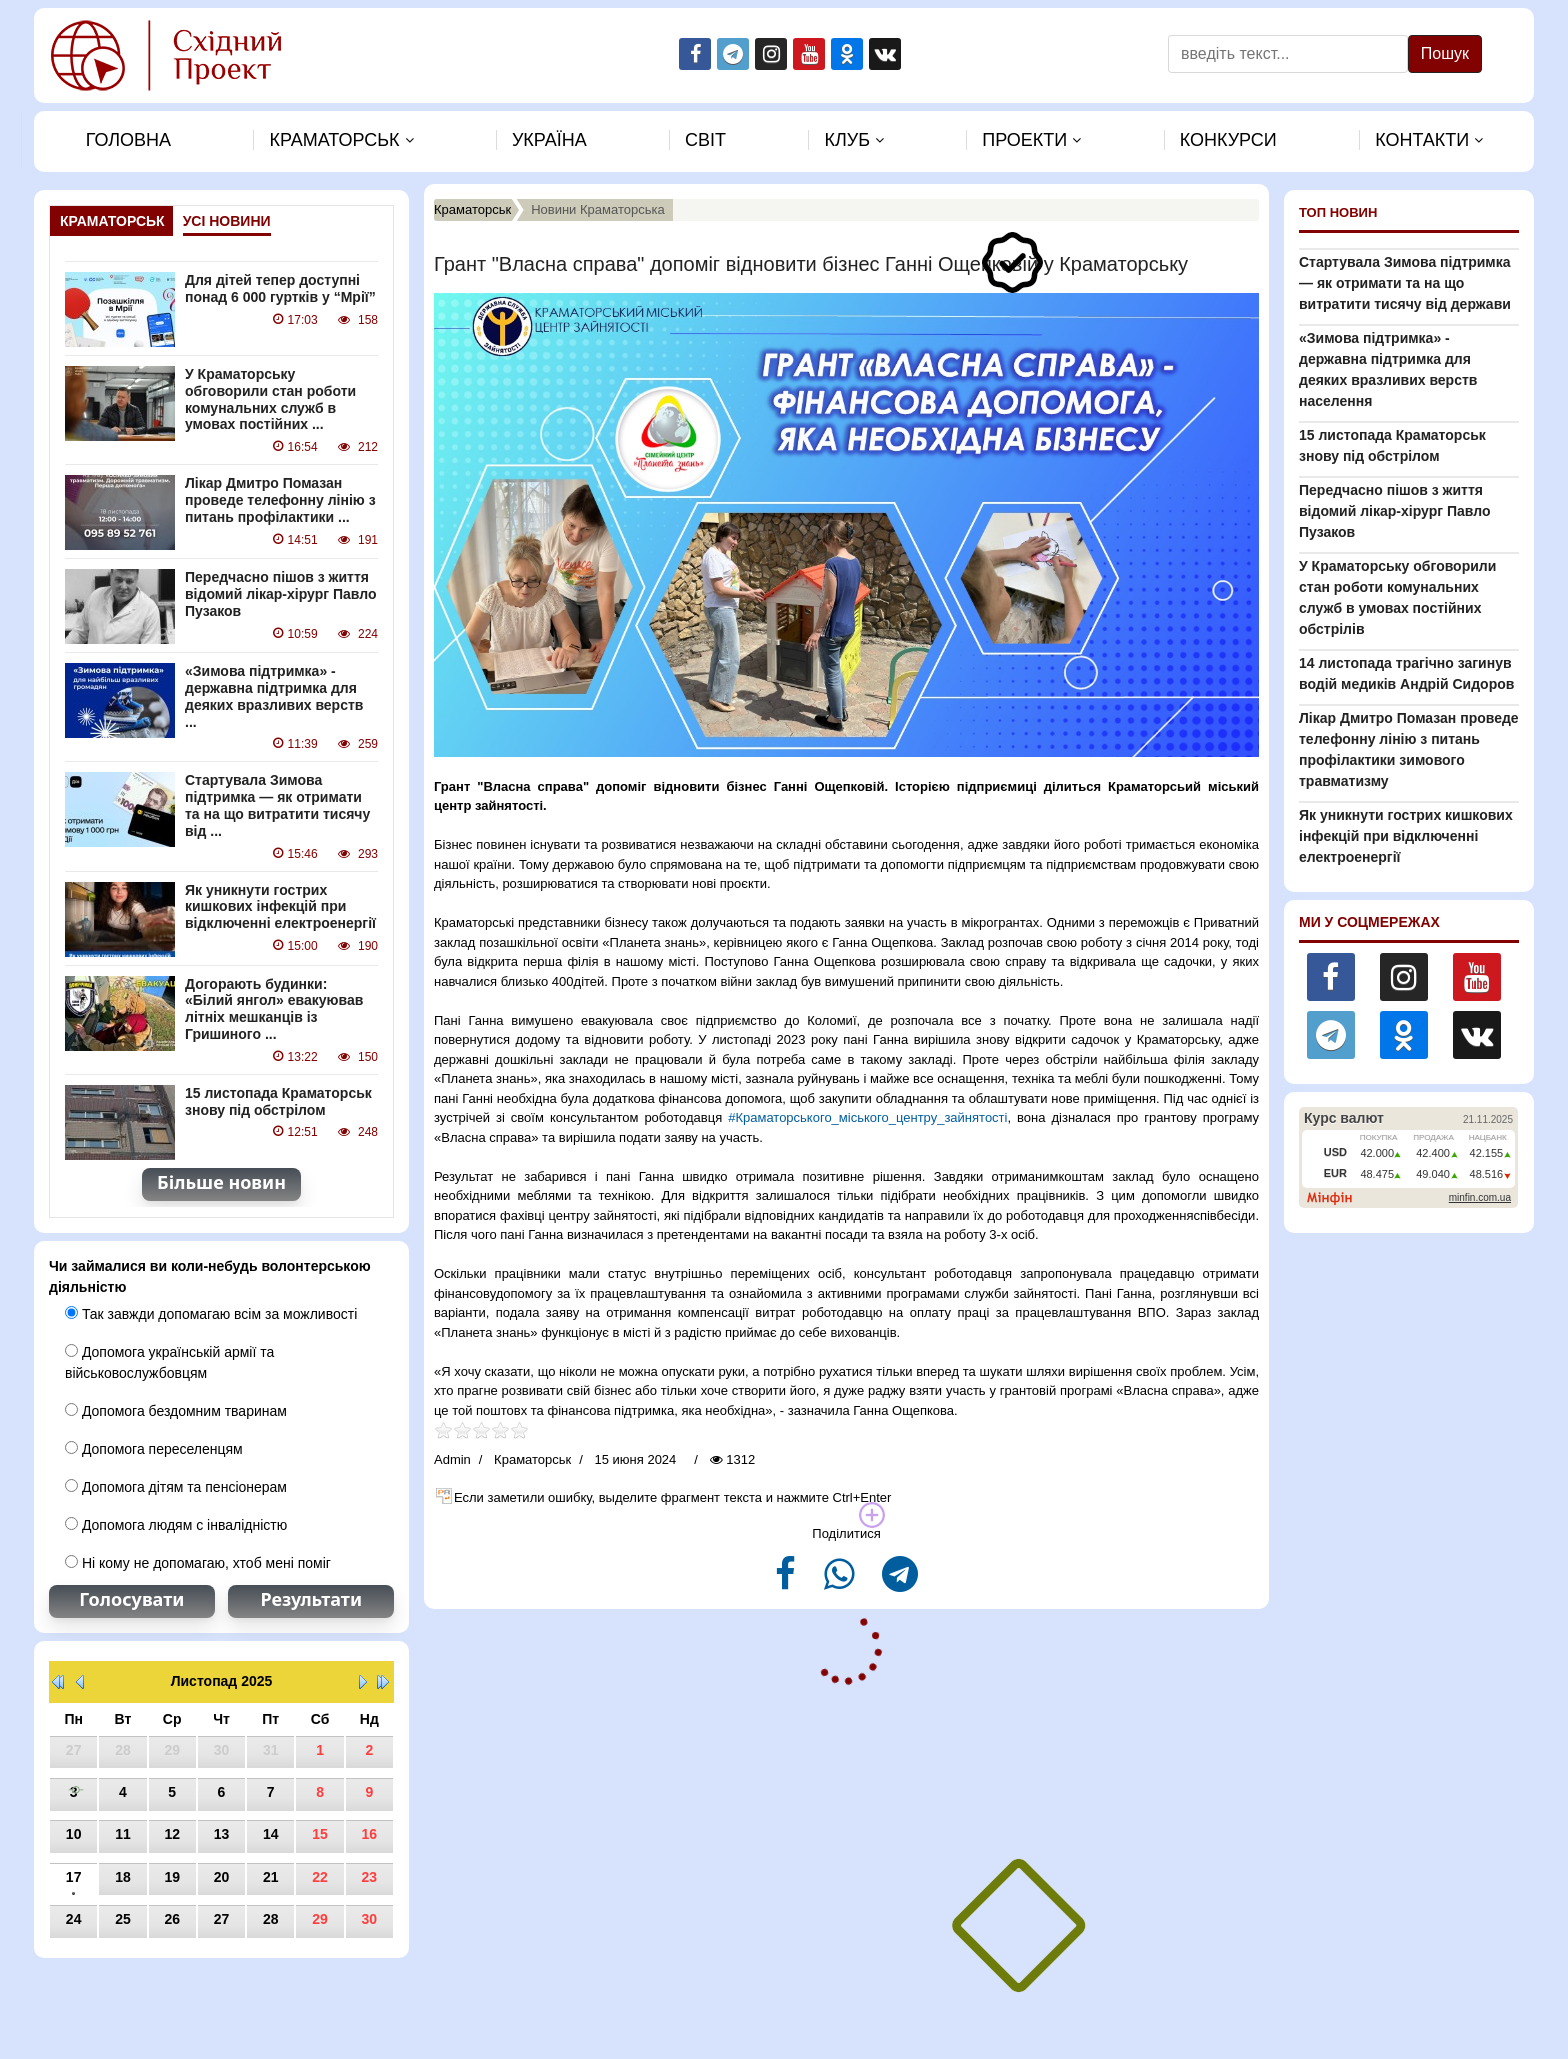  I want to click on indicates a verified account or identity, so click(1012, 262).